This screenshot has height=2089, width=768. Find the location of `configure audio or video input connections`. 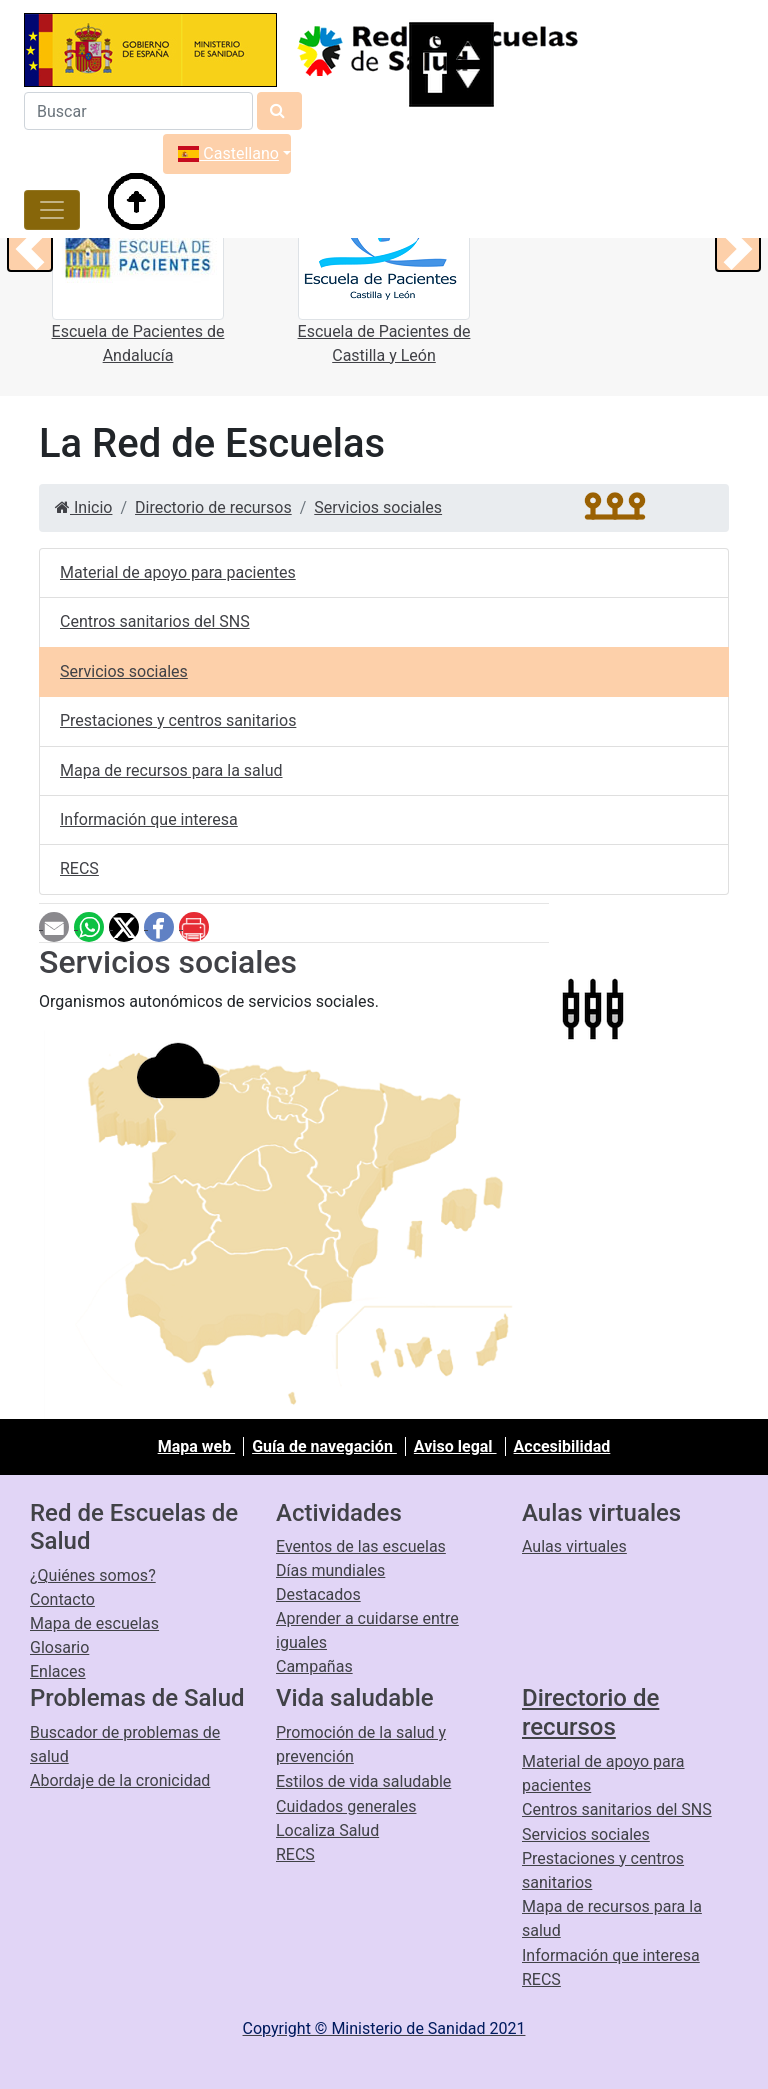

configure audio or video input connections is located at coordinates (593, 1009).